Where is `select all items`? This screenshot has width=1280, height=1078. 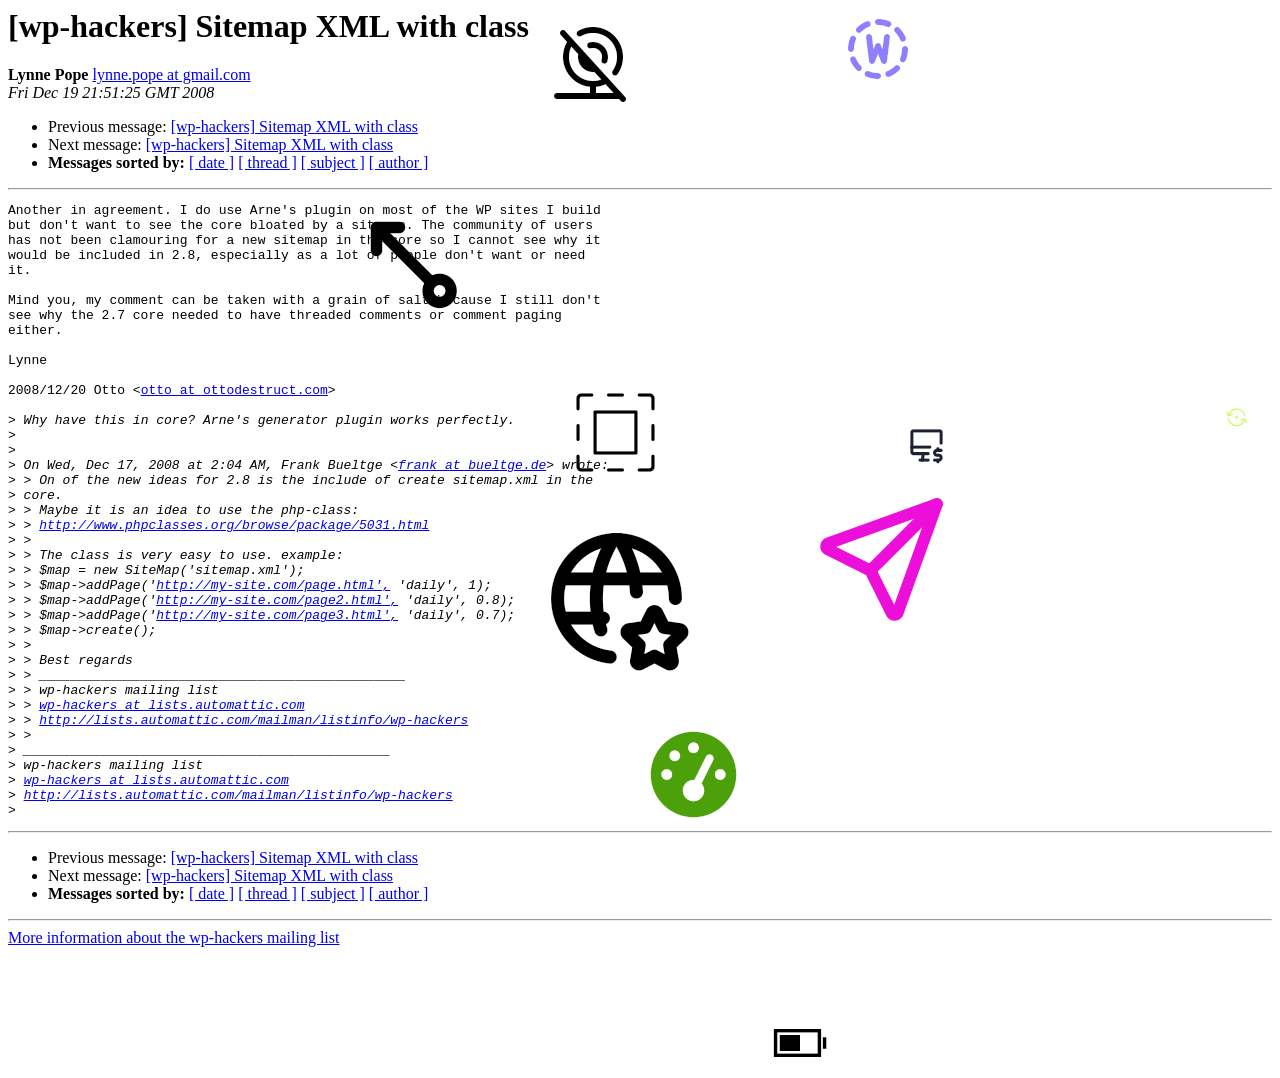 select all items is located at coordinates (615, 432).